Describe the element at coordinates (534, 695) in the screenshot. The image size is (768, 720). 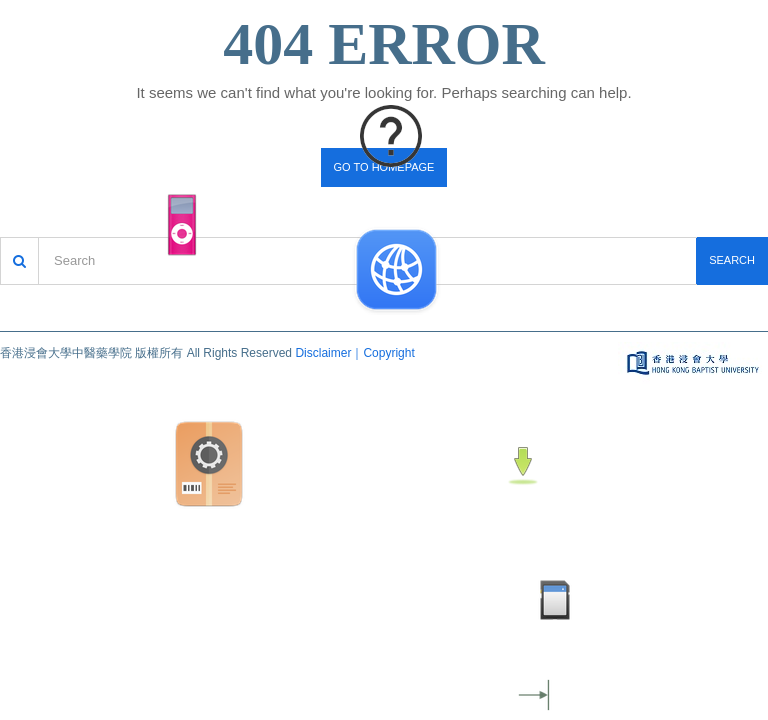
I see `go to the last item in a list or sequence` at that location.